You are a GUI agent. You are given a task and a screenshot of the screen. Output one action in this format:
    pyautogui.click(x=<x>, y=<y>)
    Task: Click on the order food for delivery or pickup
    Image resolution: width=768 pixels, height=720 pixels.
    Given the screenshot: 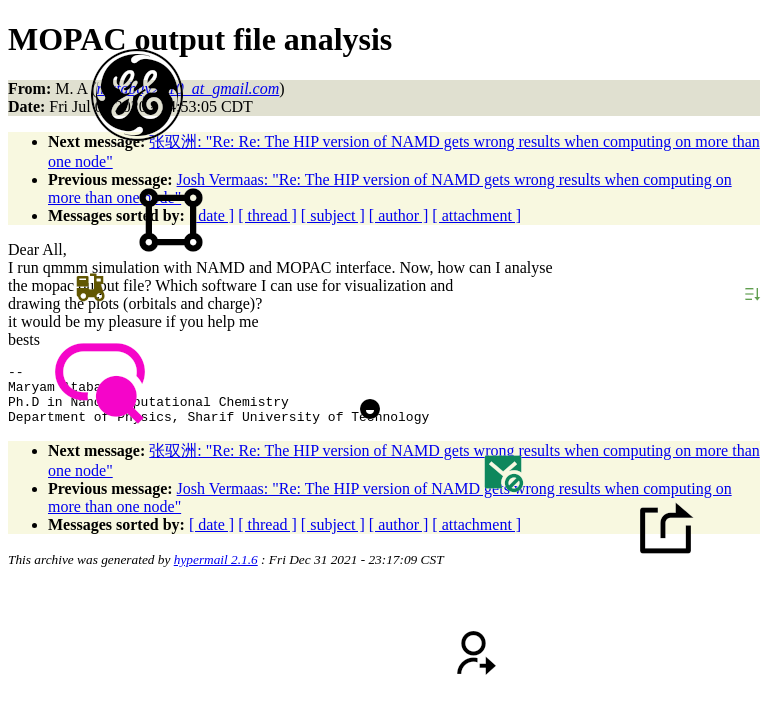 What is the action you would take?
    pyautogui.click(x=90, y=288)
    